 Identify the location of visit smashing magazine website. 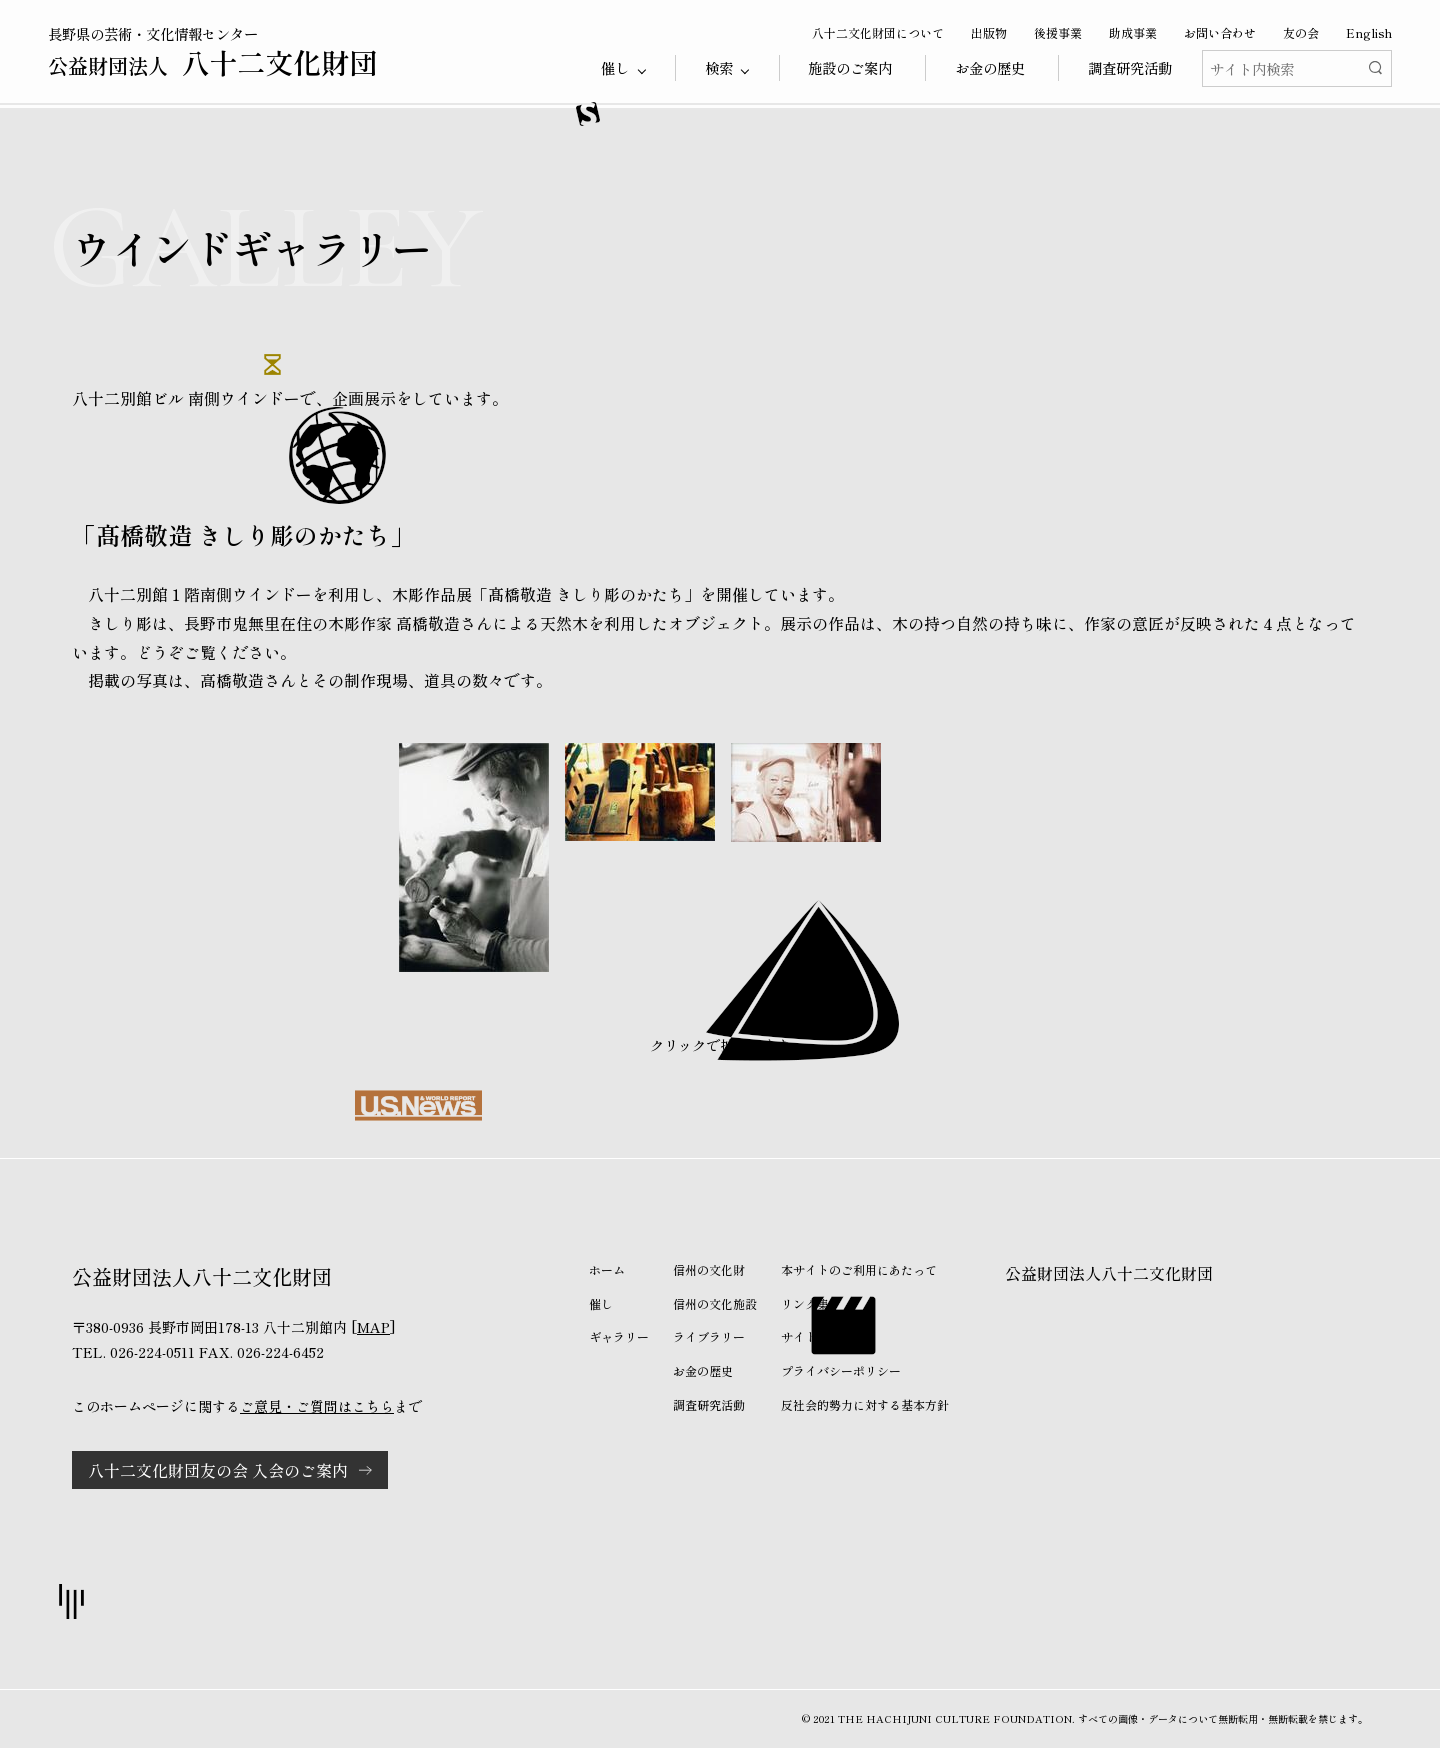
(588, 114).